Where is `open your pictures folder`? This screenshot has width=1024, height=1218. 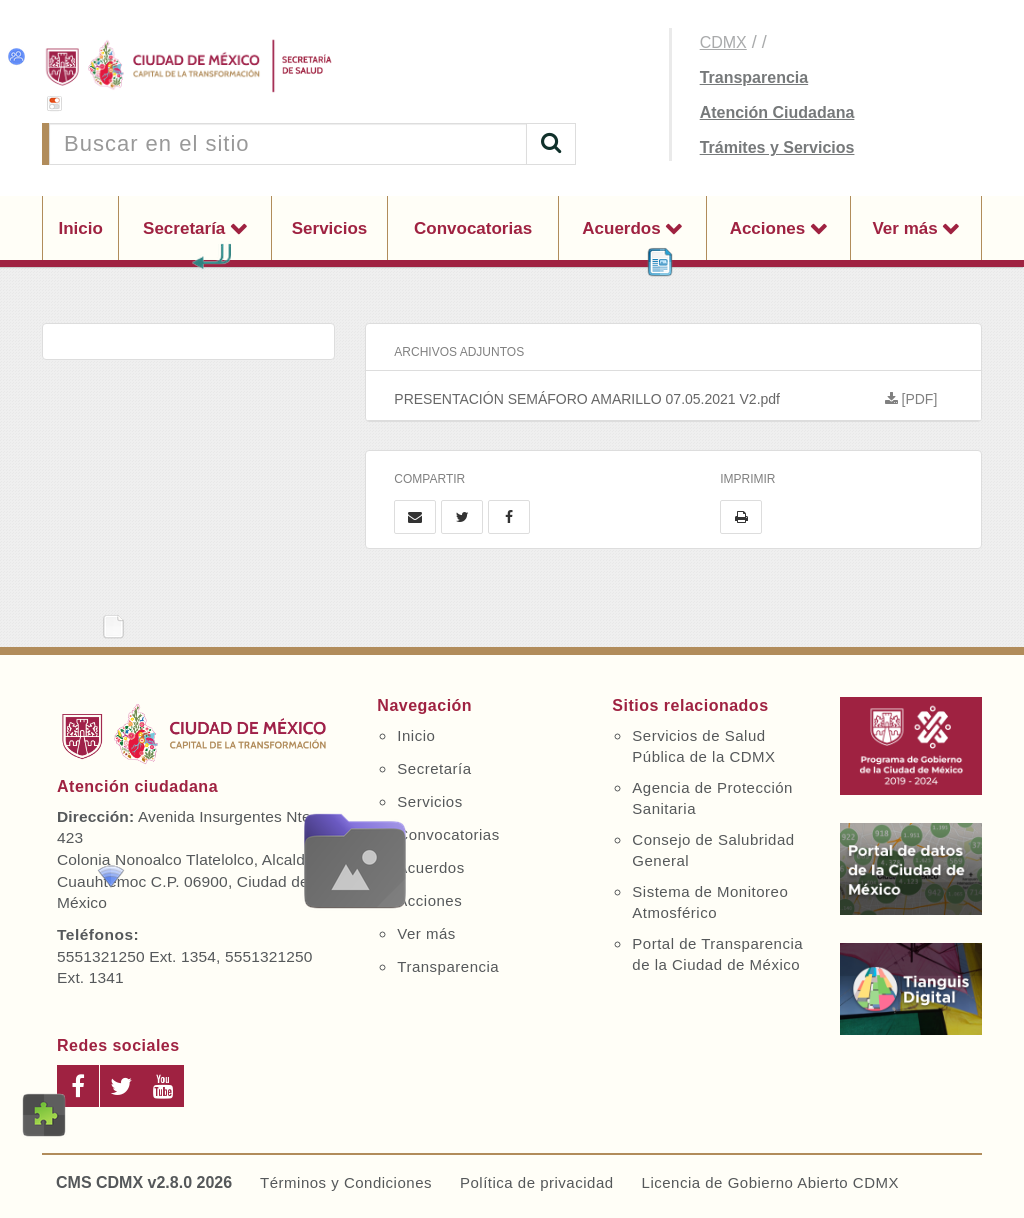
open your pictures folder is located at coordinates (355, 861).